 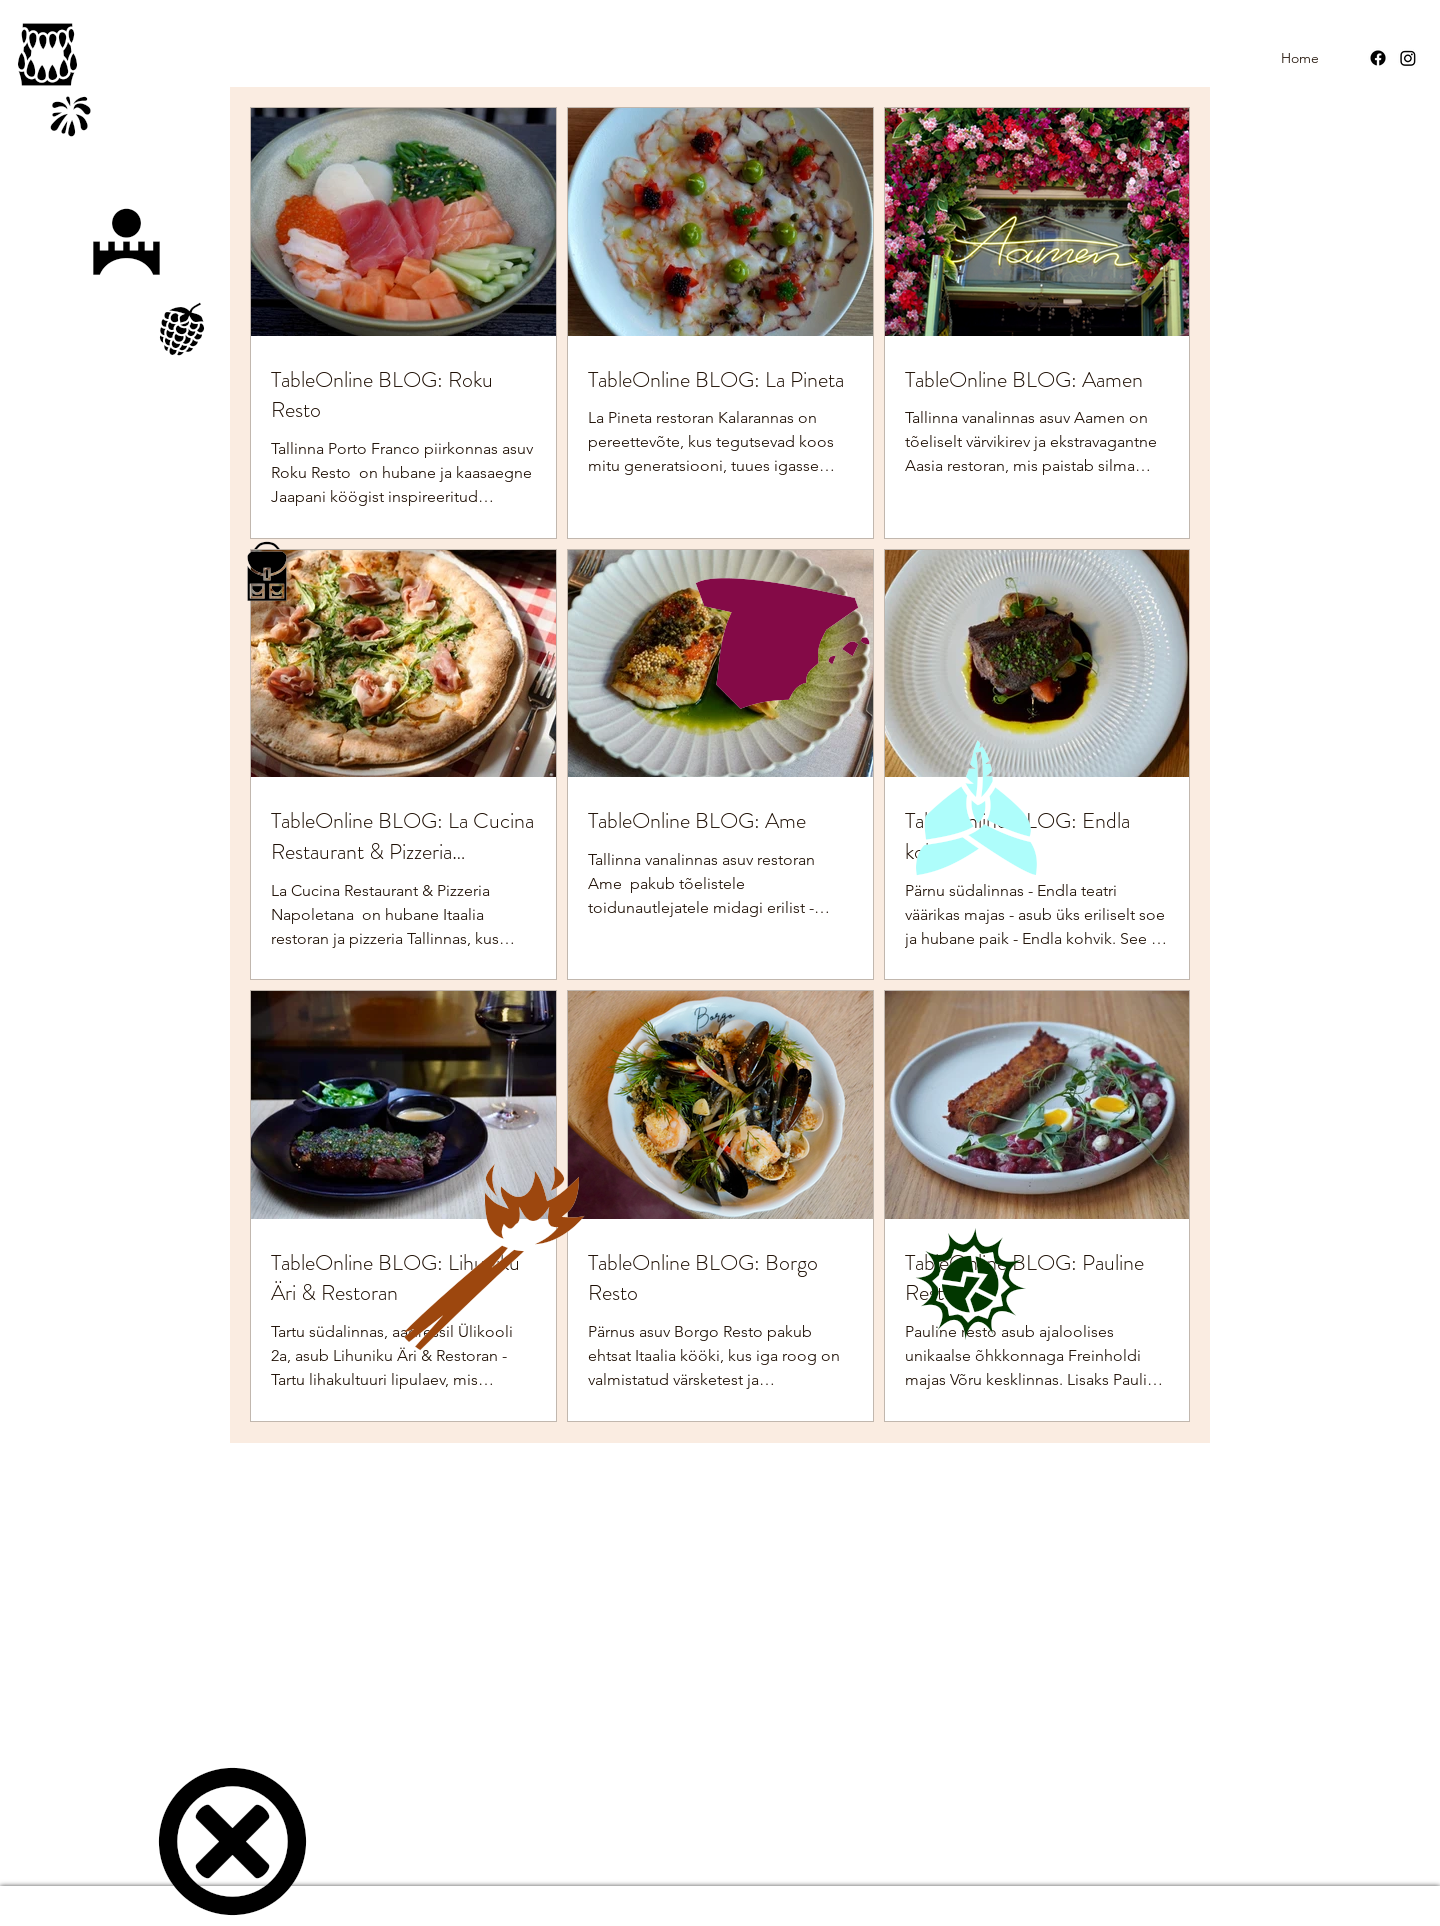 What do you see at coordinates (782, 643) in the screenshot?
I see `select spain as your country or region` at bounding box center [782, 643].